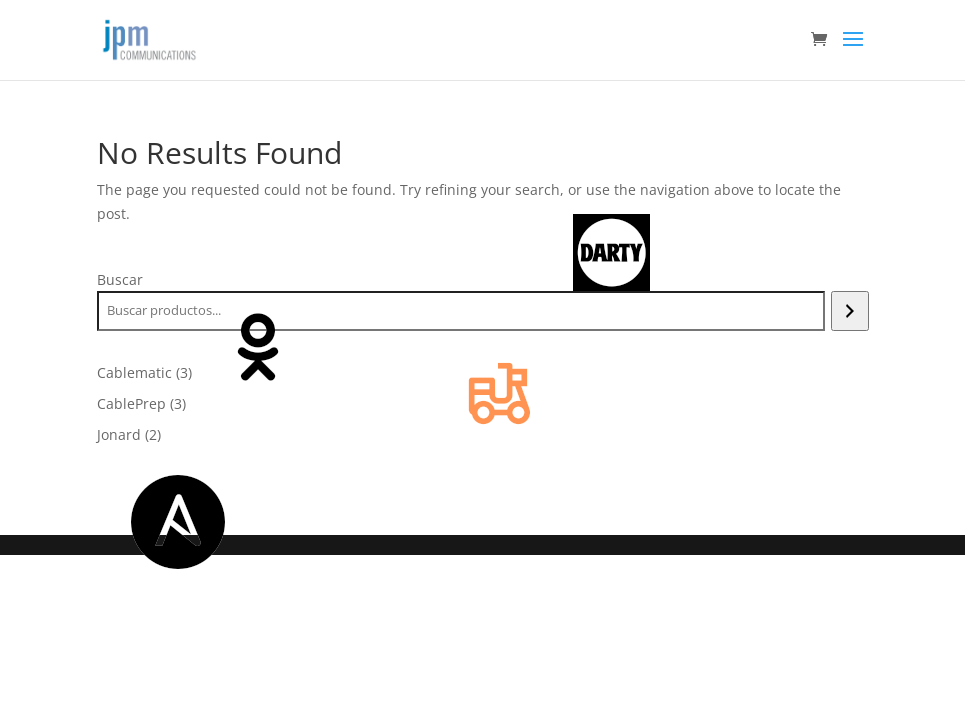  Describe the element at coordinates (498, 395) in the screenshot. I see `select e-bike as transportation mode` at that location.